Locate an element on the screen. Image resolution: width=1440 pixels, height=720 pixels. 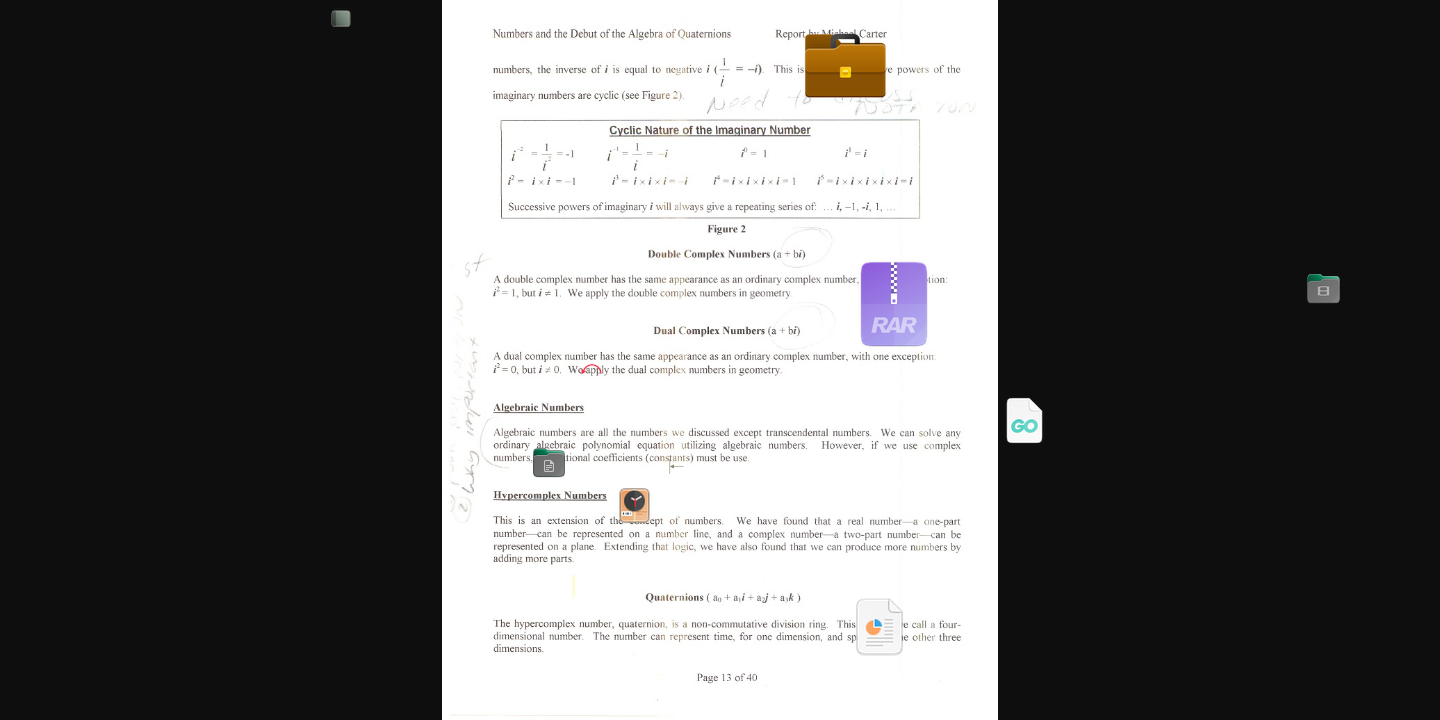
indicates package manager is waiting or queued is located at coordinates (634, 505).